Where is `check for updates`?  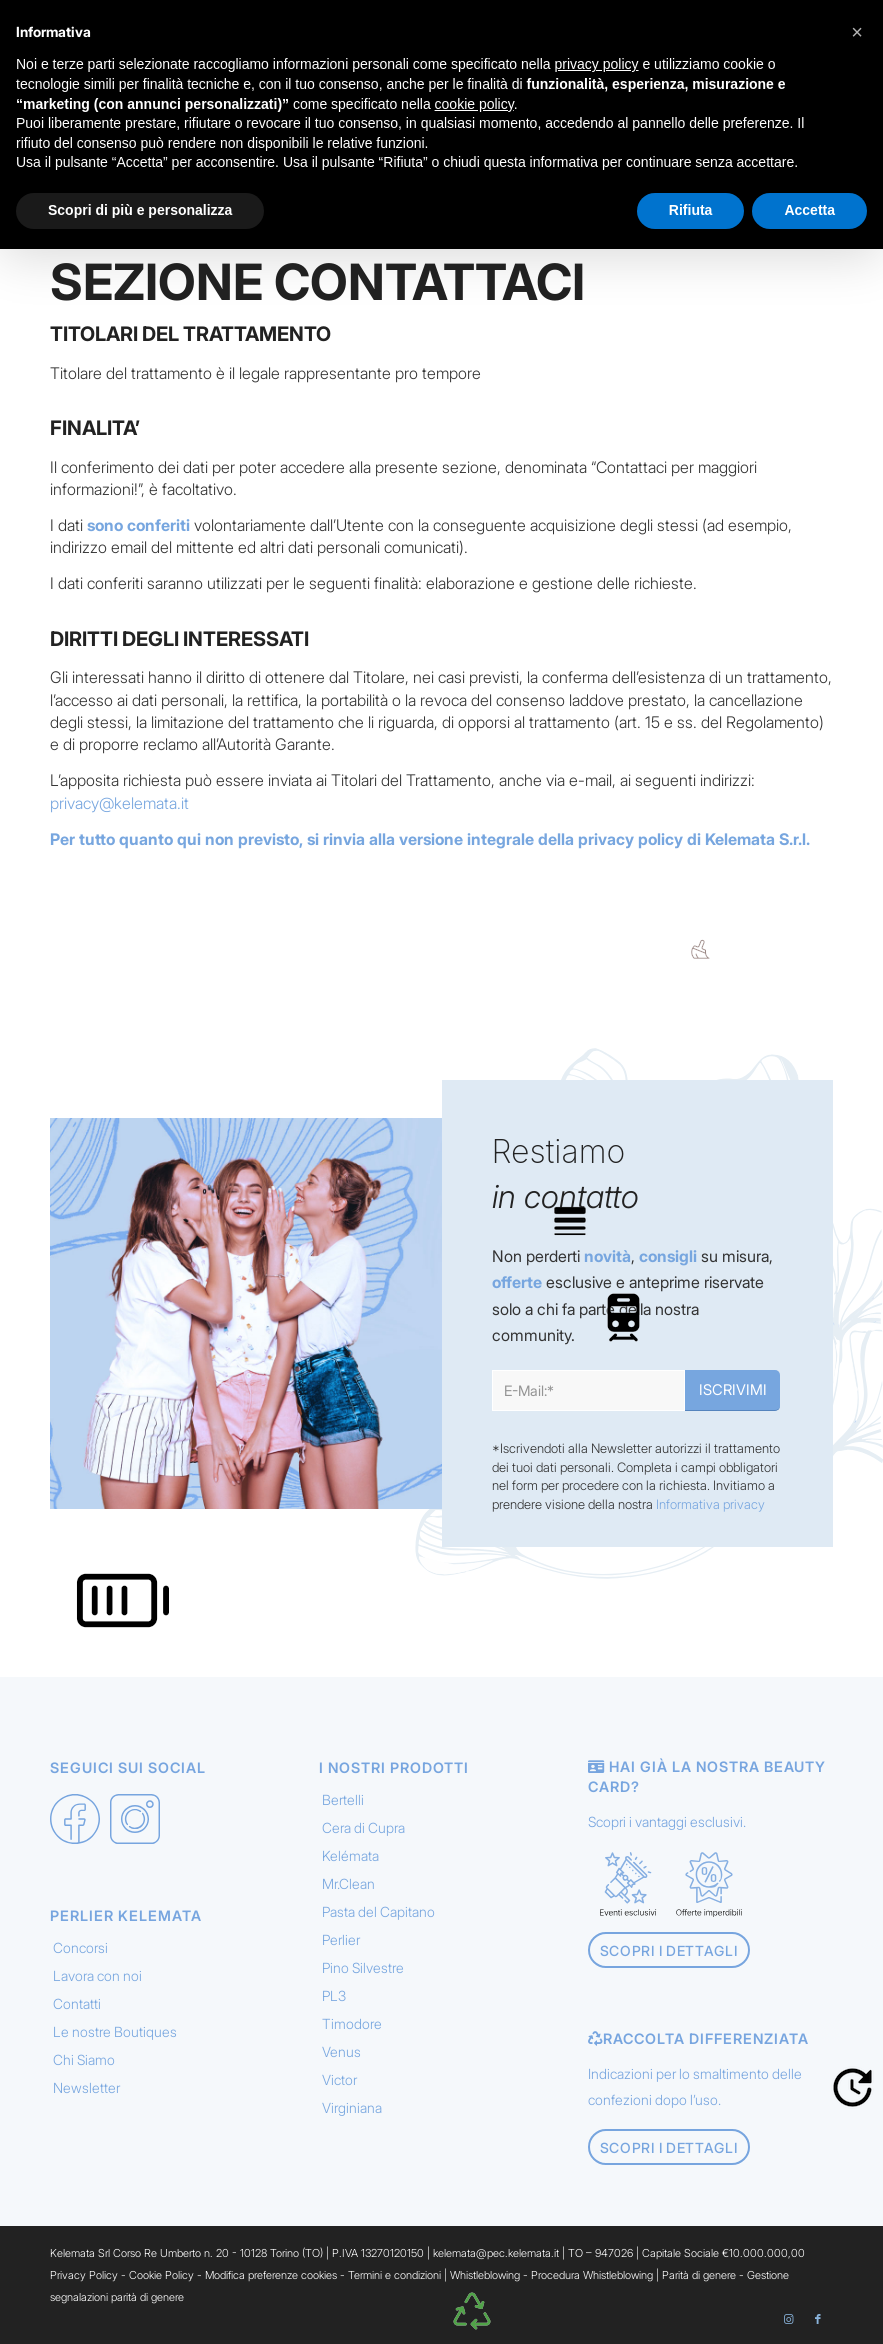 check for updates is located at coordinates (852, 2087).